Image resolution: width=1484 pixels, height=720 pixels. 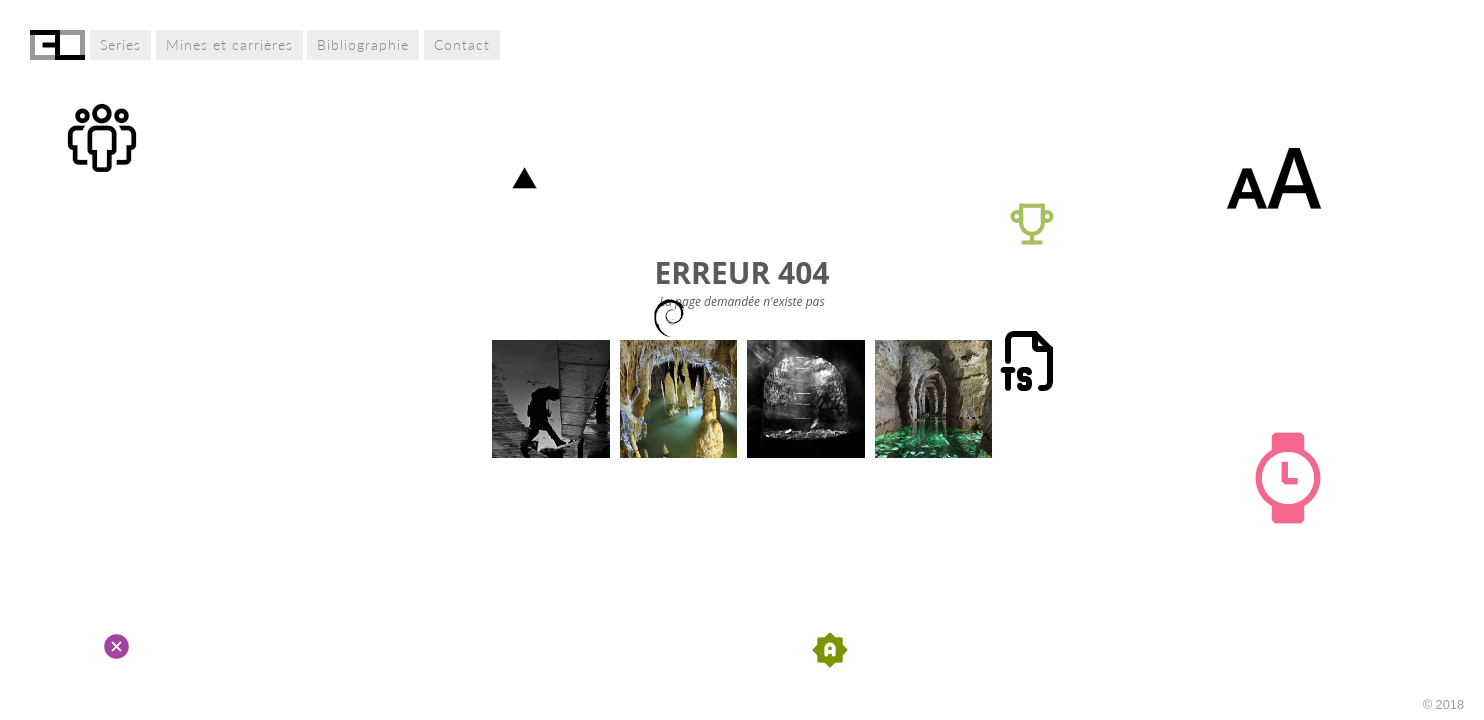 What do you see at coordinates (116, 646) in the screenshot?
I see `close or dismiss a modal or dialog` at bounding box center [116, 646].